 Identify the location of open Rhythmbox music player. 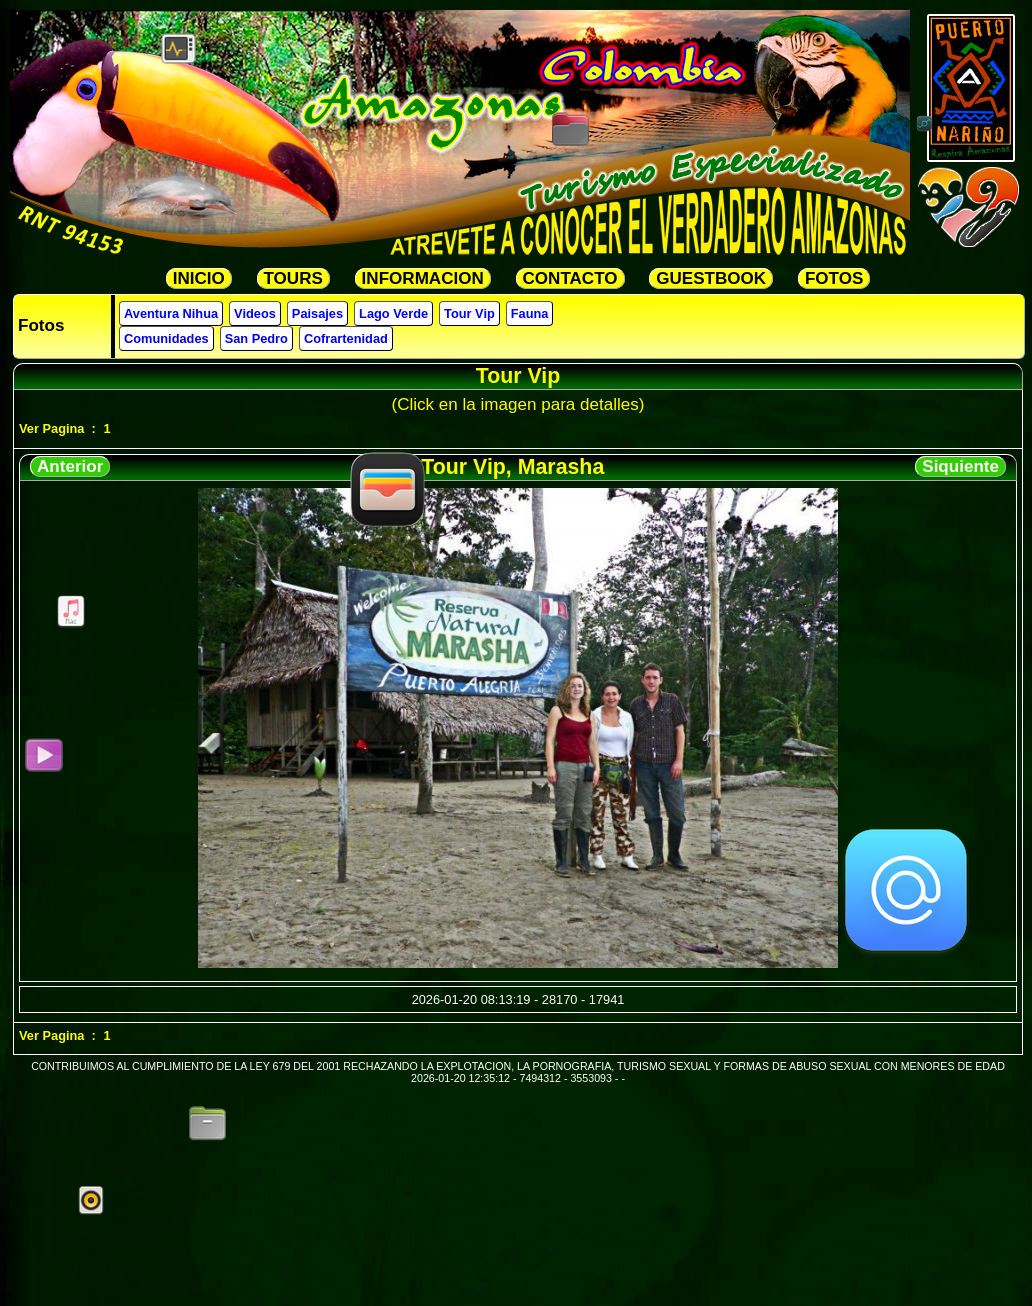
(91, 1200).